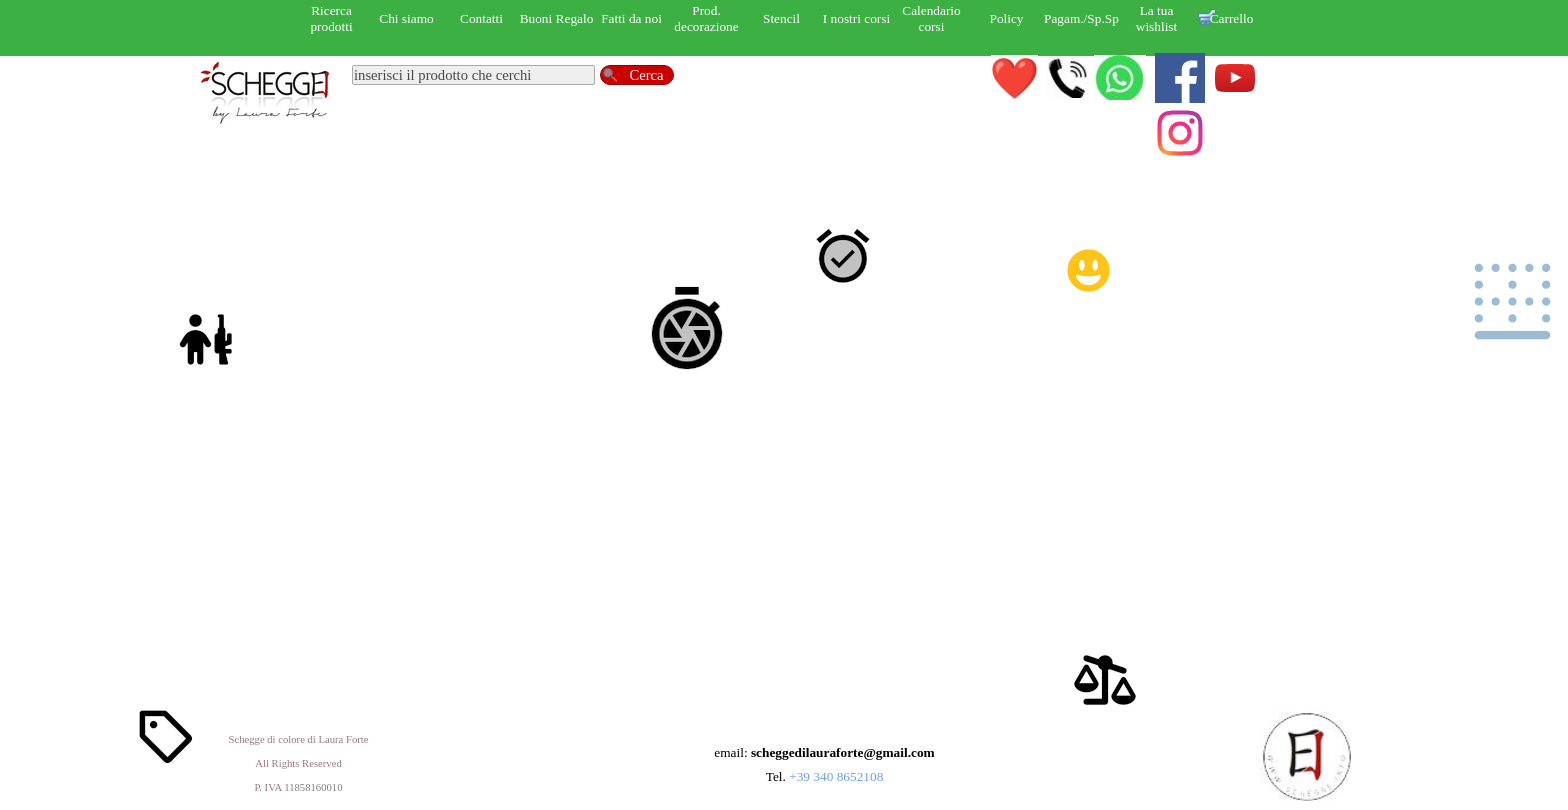 Image resolution: width=1568 pixels, height=810 pixels. Describe the element at coordinates (843, 256) in the screenshot. I see `alarm is set and active` at that location.